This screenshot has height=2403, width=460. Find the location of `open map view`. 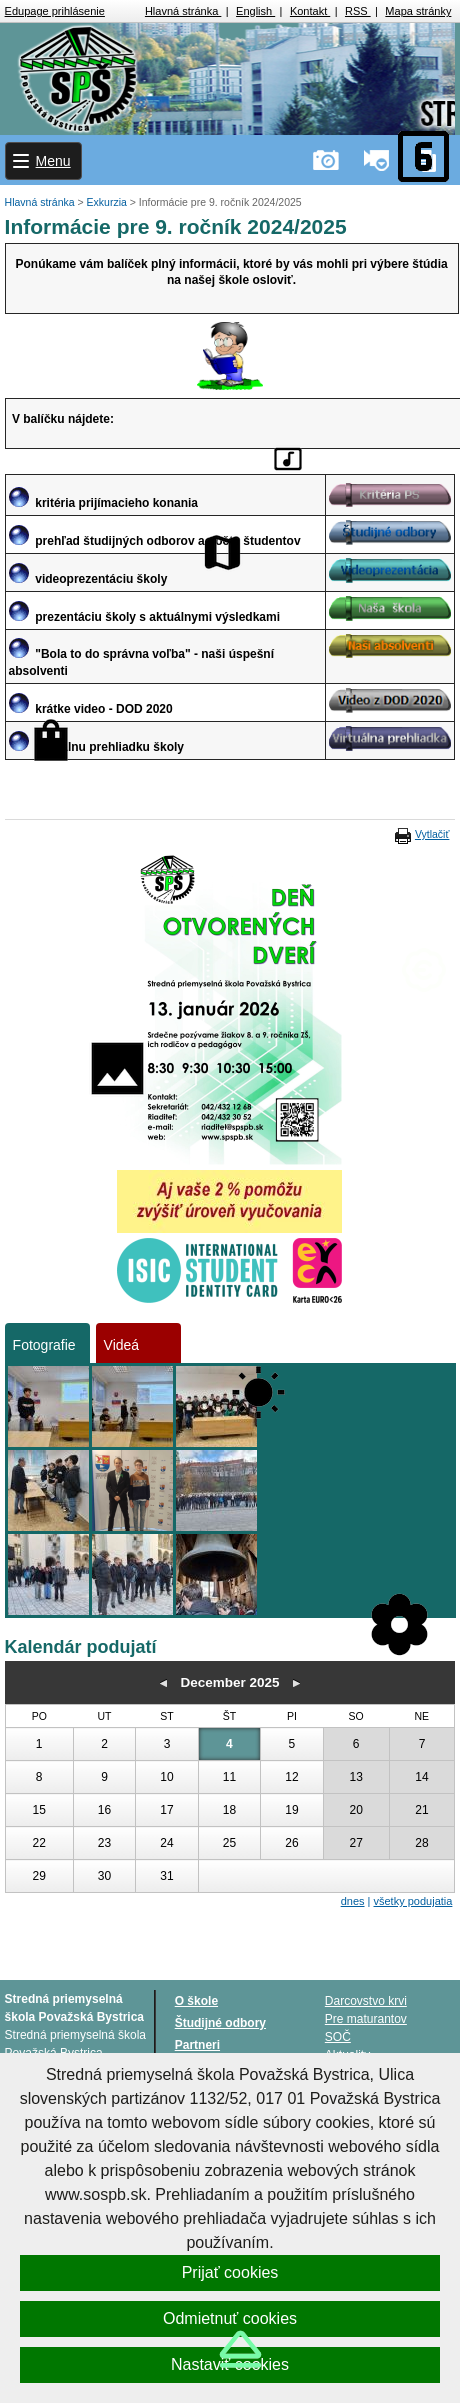

open map view is located at coordinates (222, 552).